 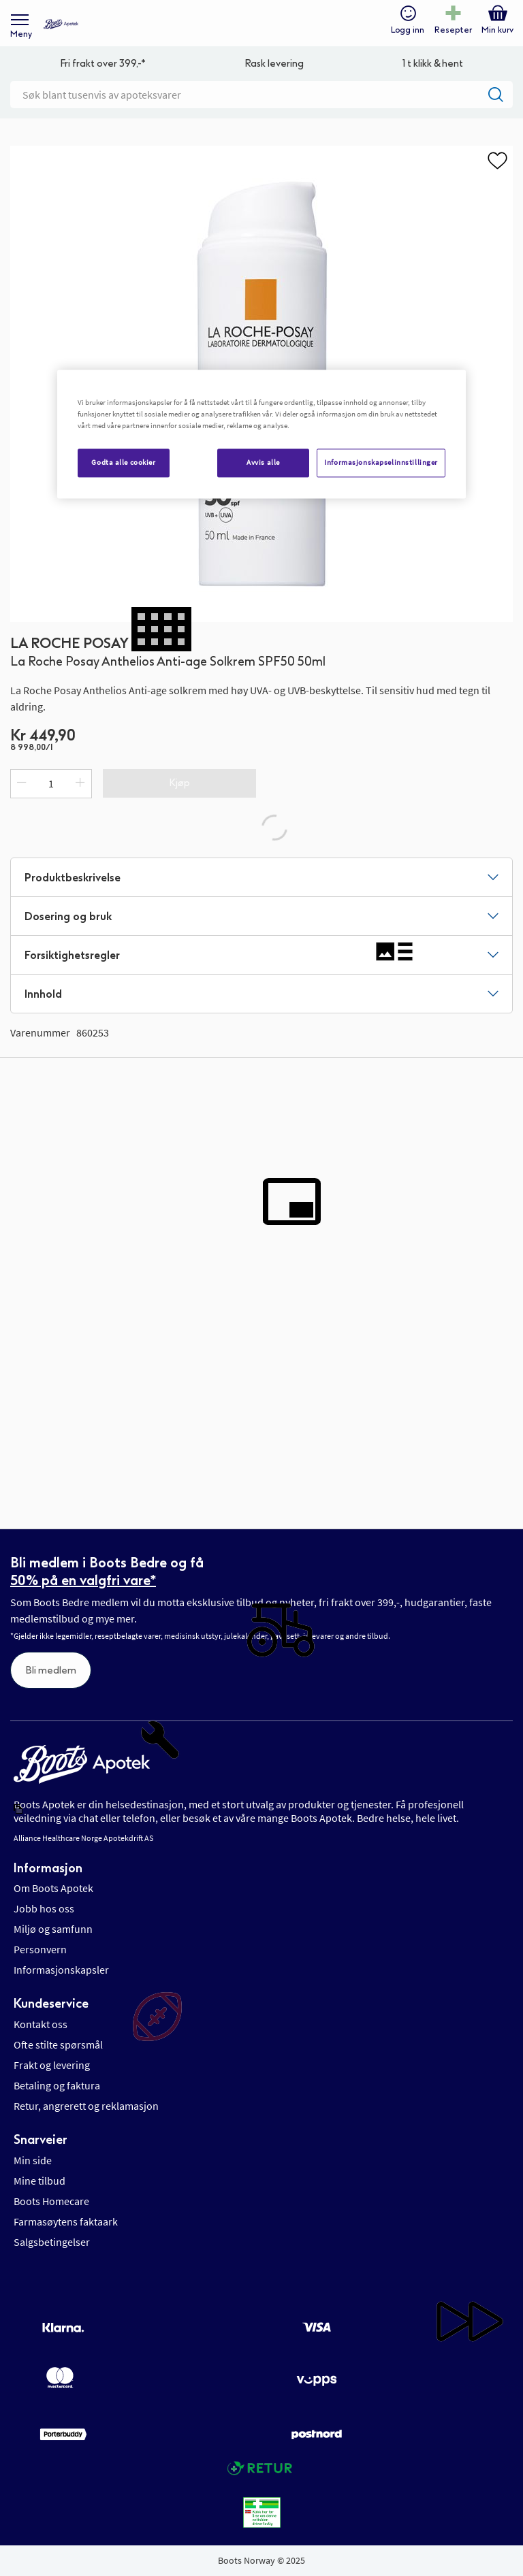 I want to click on view article or media with thumbnail preview, so click(x=394, y=951).